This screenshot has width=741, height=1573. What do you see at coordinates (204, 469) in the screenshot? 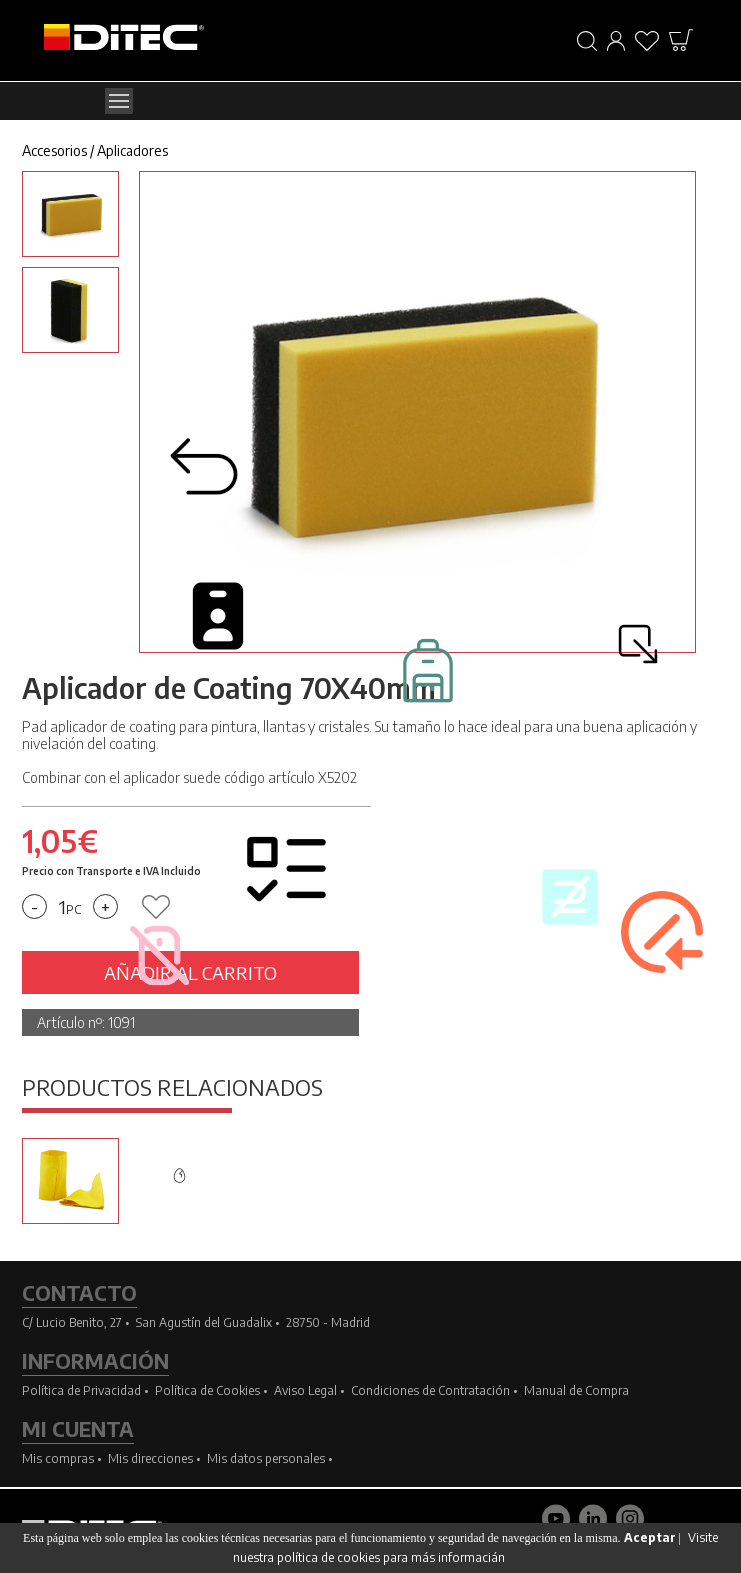
I see `undo previous action` at bounding box center [204, 469].